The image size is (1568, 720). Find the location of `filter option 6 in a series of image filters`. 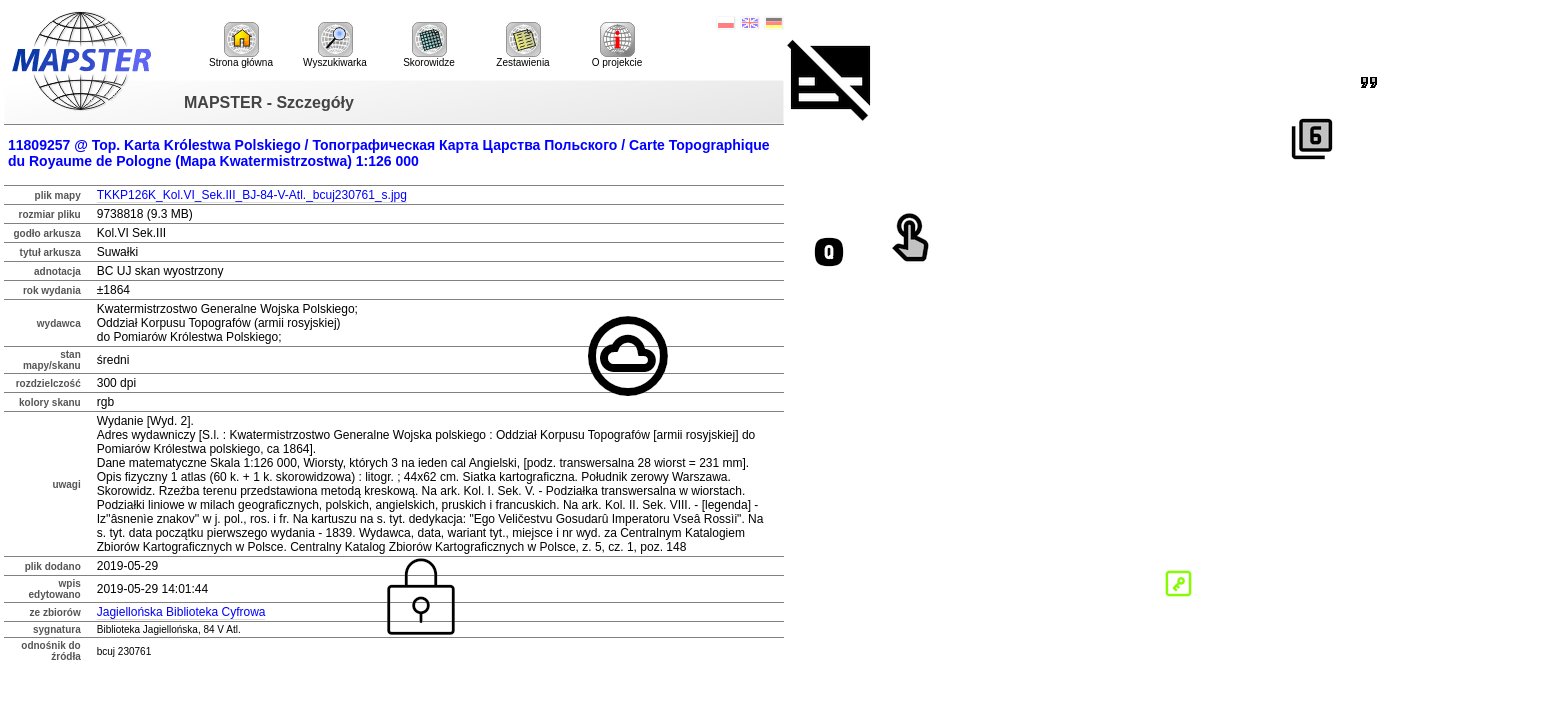

filter option 6 in a series of image filters is located at coordinates (1312, 139).